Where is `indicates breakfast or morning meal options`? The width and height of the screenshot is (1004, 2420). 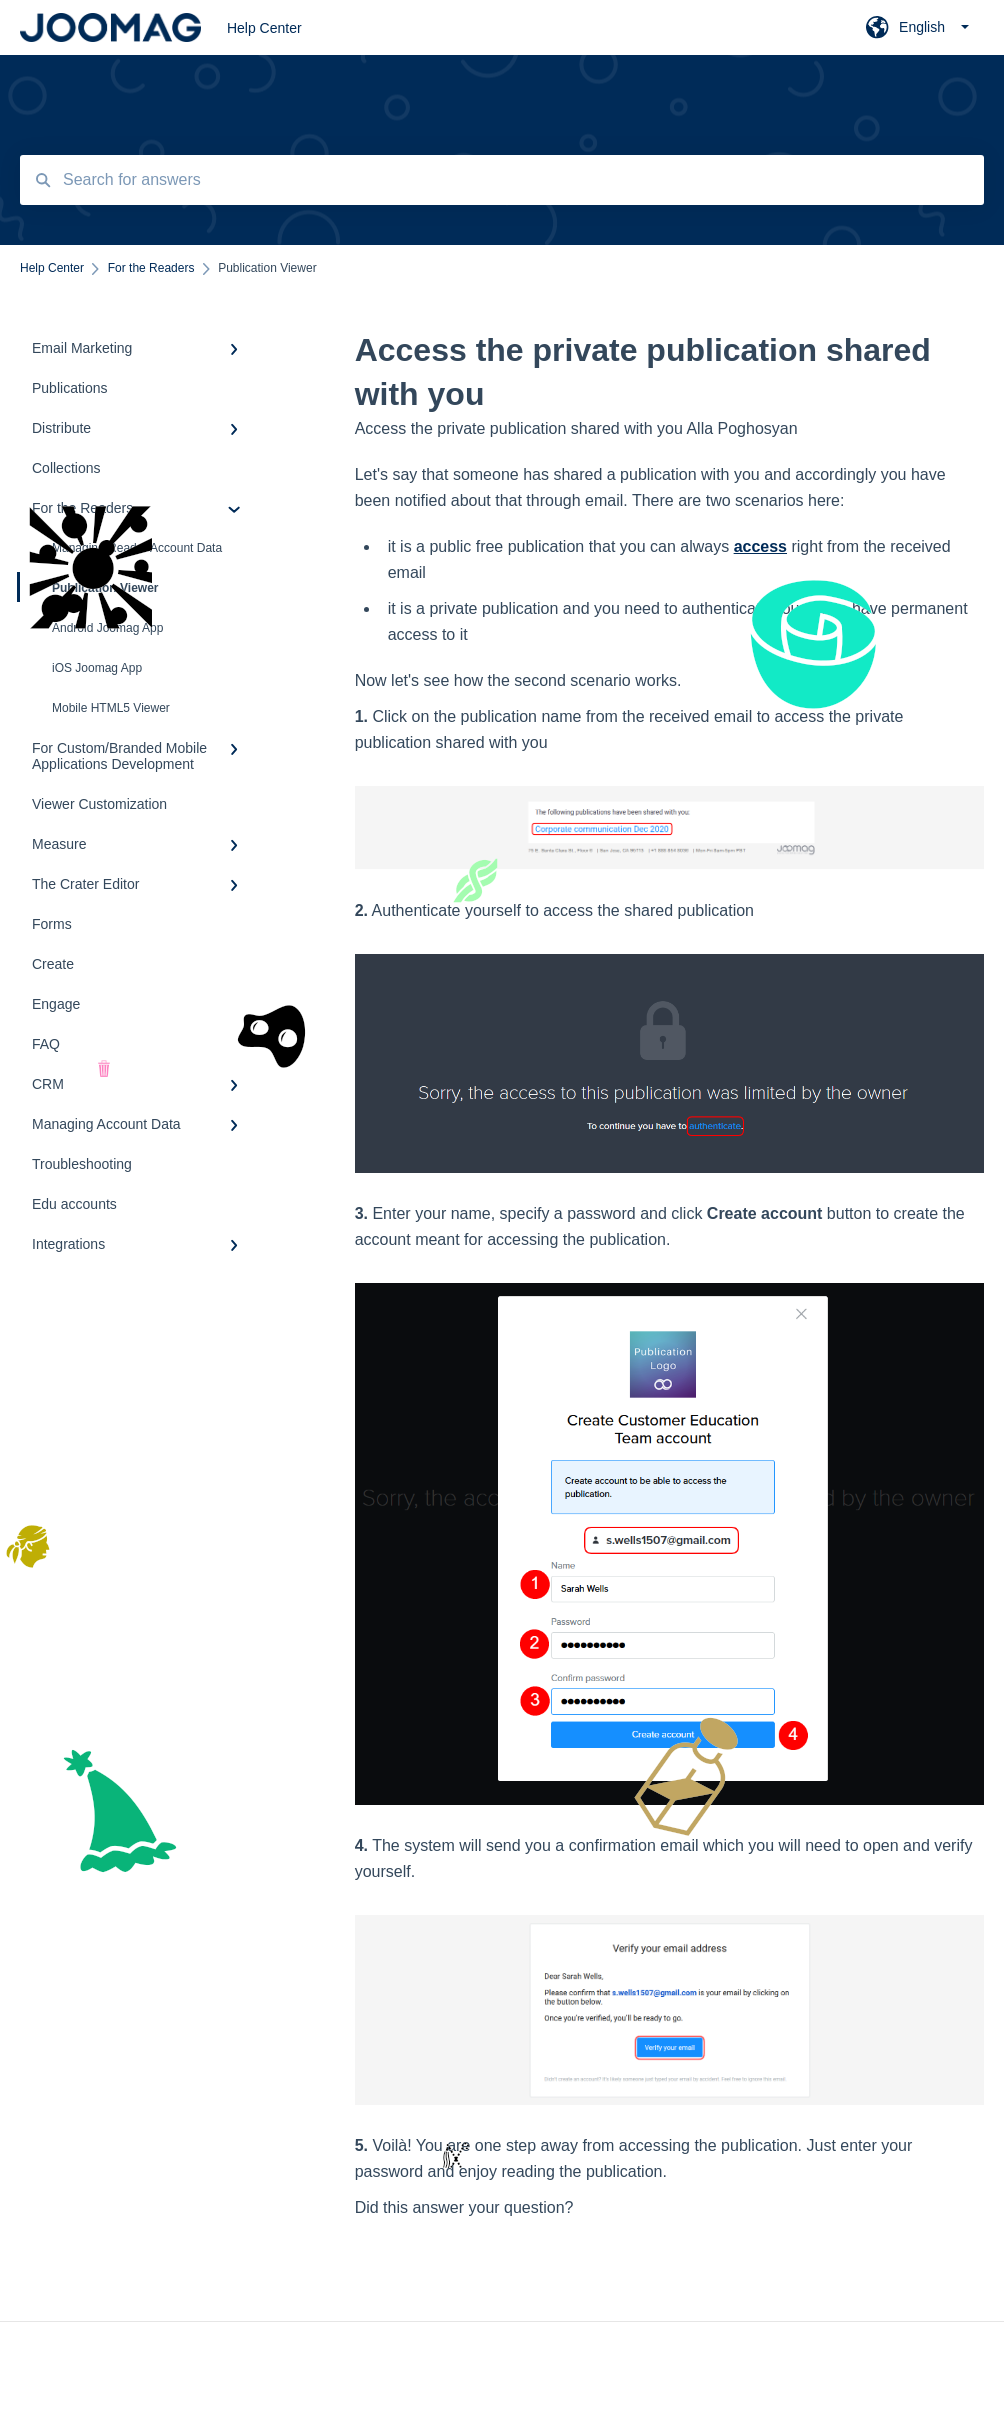 indicates breakfast or morning meal options is located at coordinates (271, 1036).